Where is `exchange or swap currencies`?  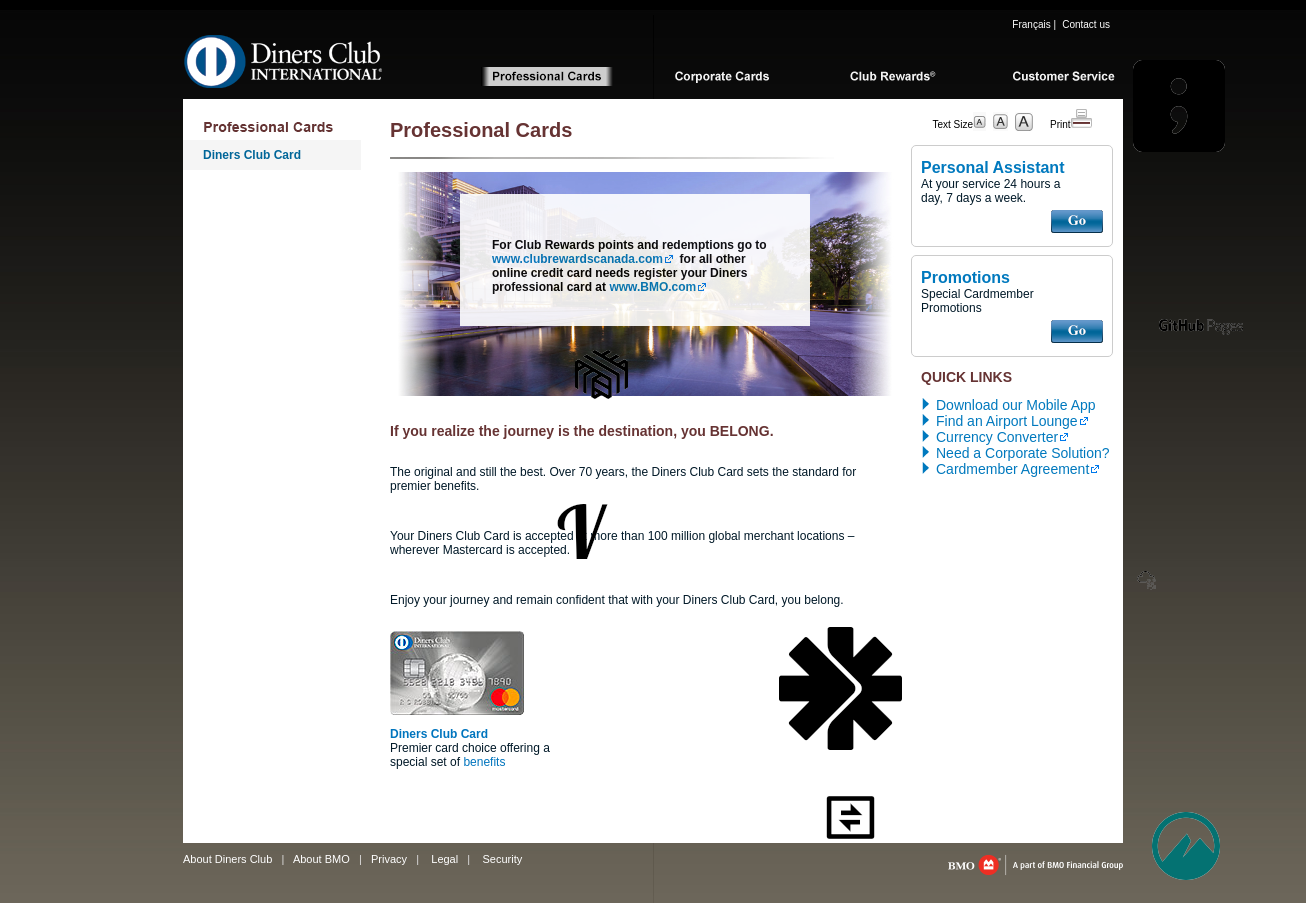 exchange or swap currencies is located at coordinates (850, 817).